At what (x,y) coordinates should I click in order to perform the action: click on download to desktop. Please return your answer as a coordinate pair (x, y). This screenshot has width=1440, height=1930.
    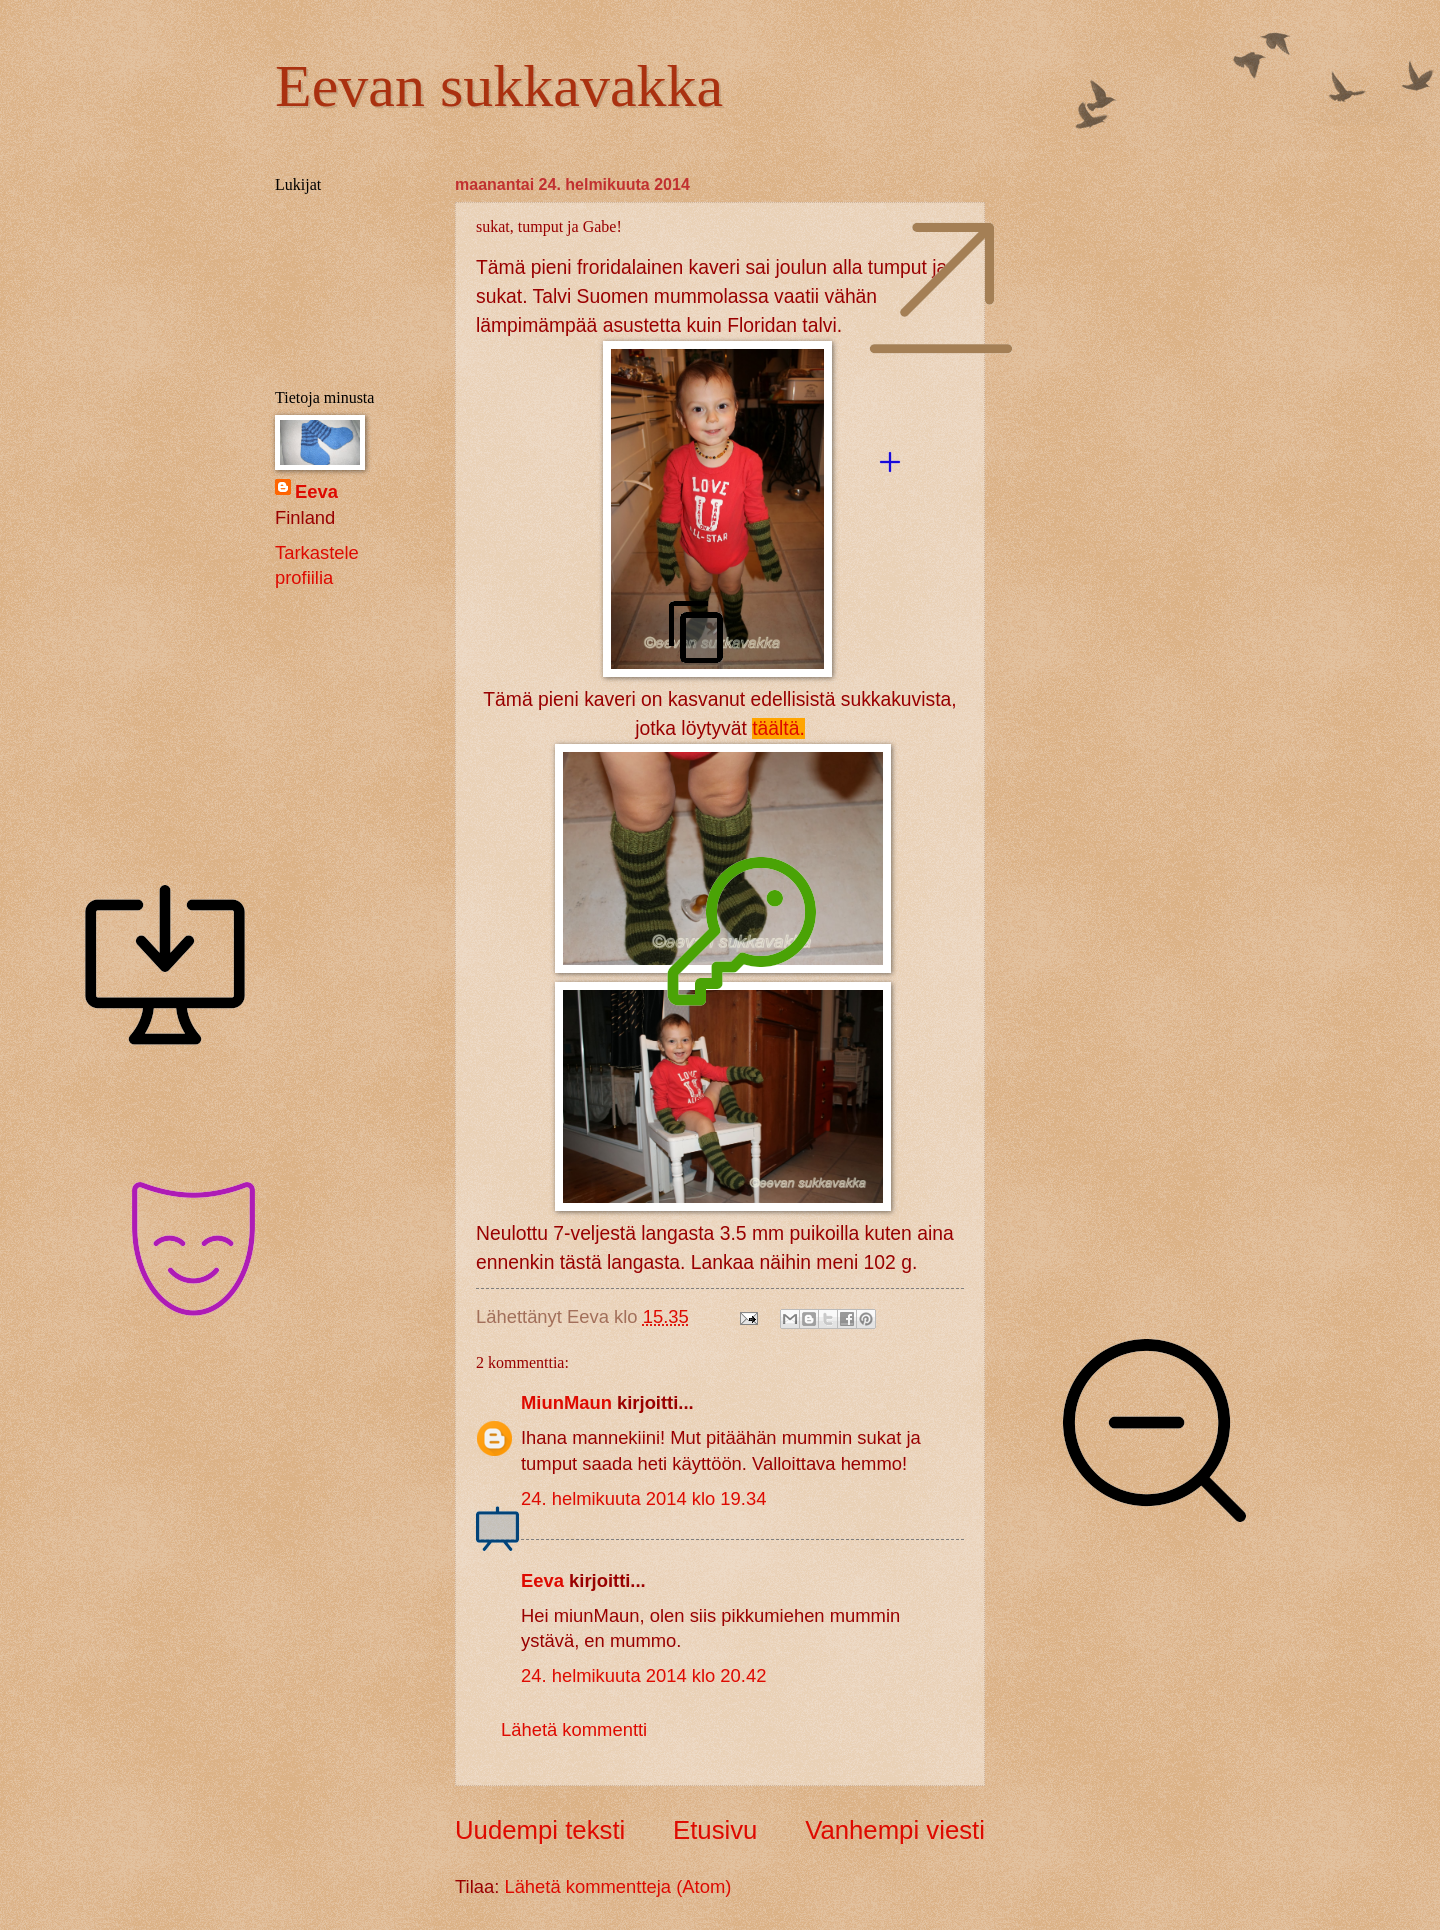
    Looking at the image, I should click on (165, 972).